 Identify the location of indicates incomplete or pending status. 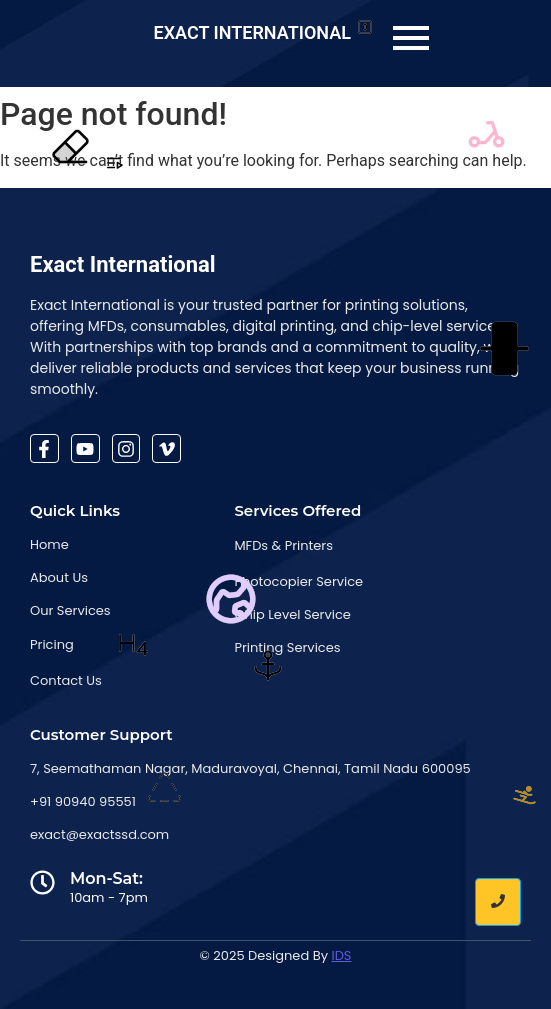
(164, 787).